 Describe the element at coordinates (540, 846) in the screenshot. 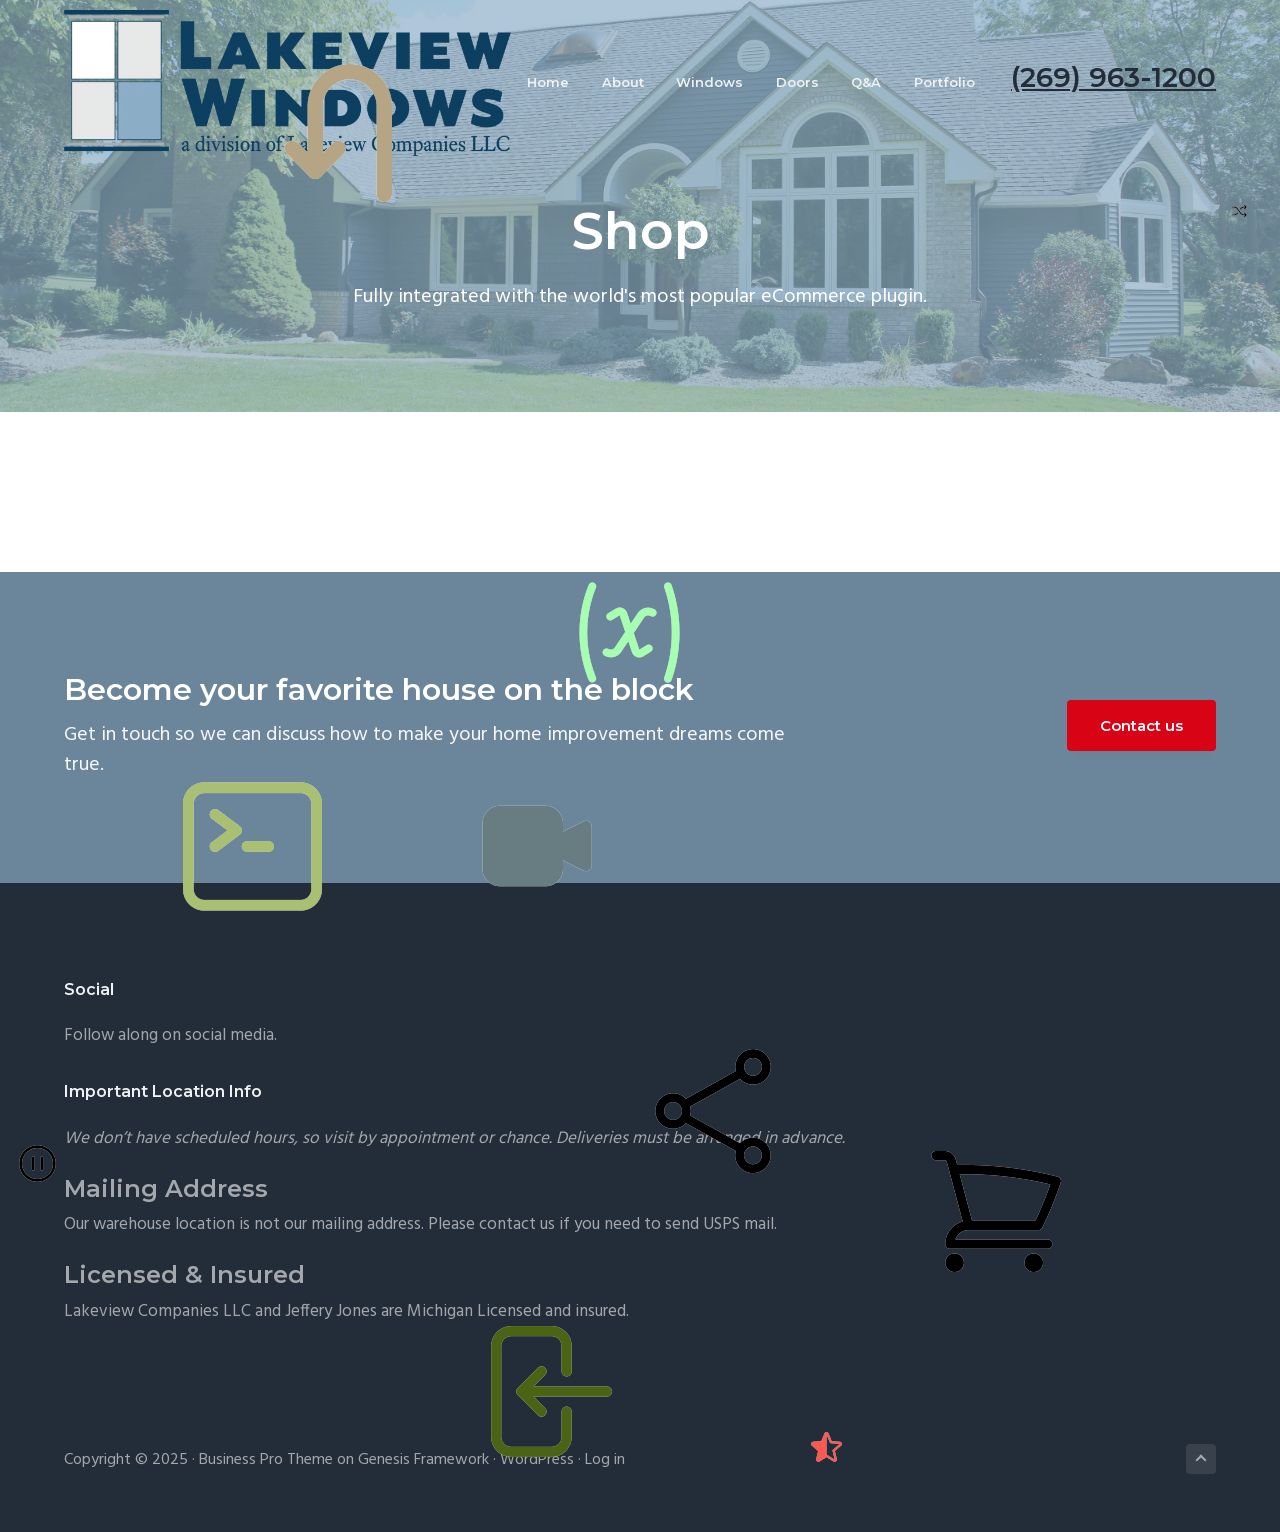

I see `start a video call` at that location.